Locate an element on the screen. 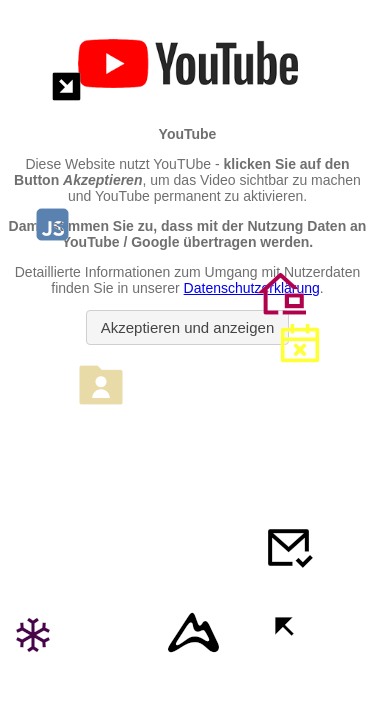  open the AllTrails app is located at coordinates (193, 632).